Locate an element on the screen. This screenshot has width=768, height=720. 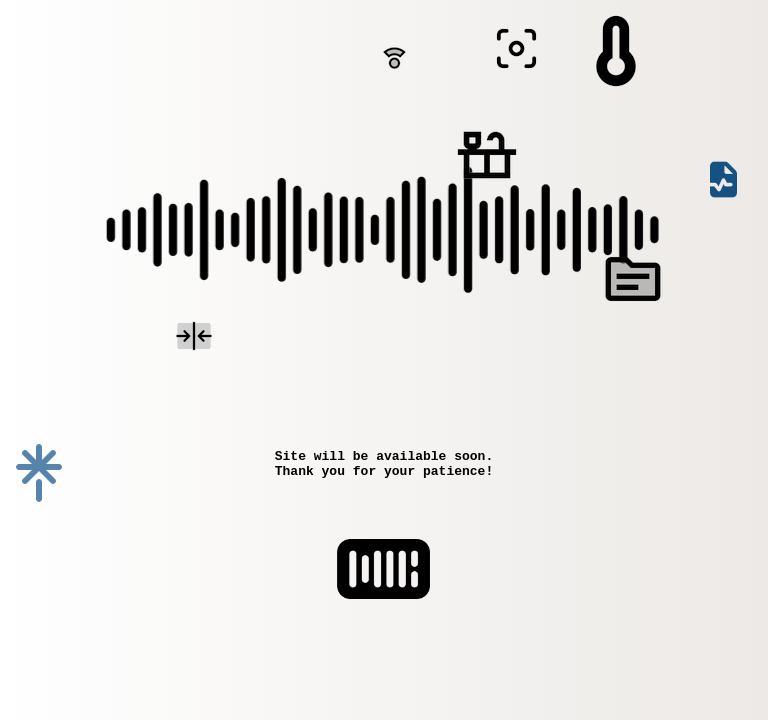
indicates maximum temperature level is located at coordinates (616, 51).